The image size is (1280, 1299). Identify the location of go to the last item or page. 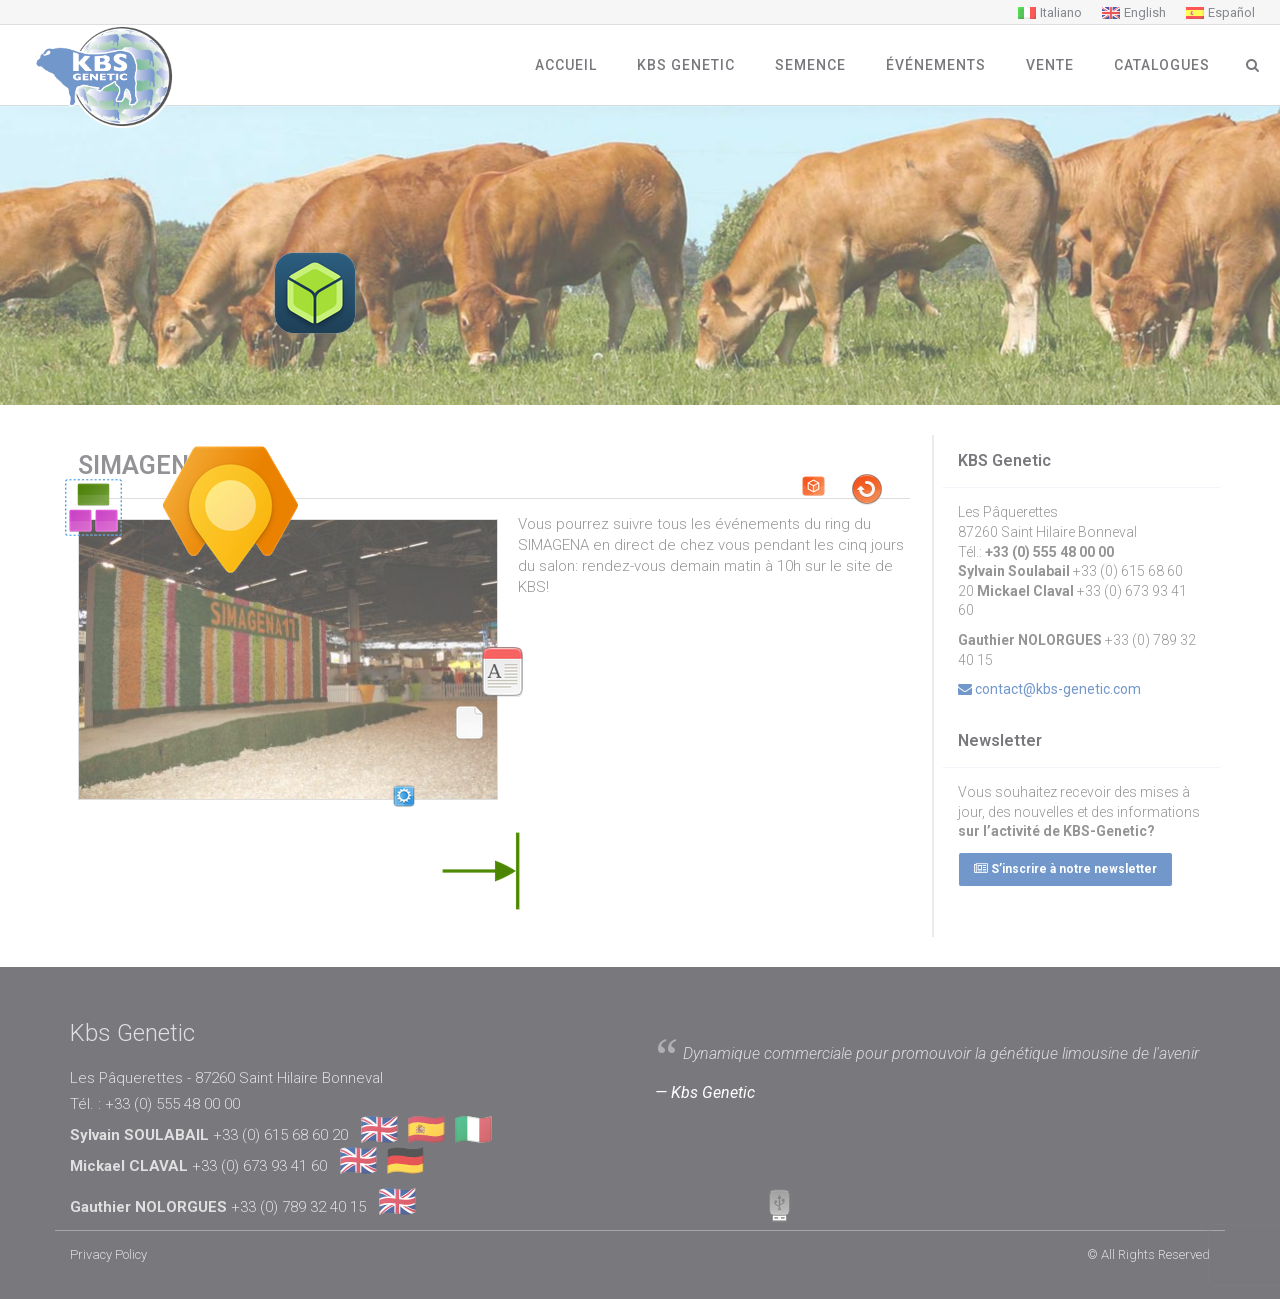
(481, 871).